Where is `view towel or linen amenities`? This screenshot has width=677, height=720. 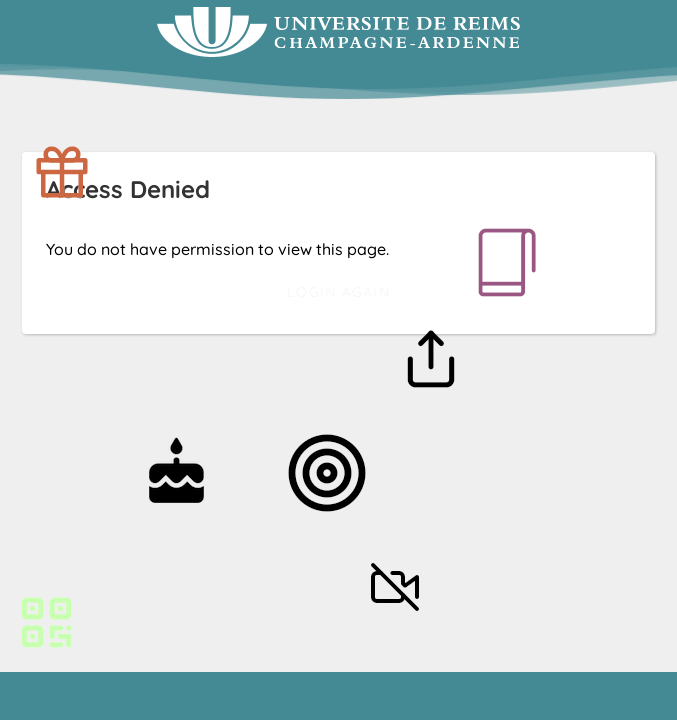 view towel or linen amenities is located at coordinates (504, 262).